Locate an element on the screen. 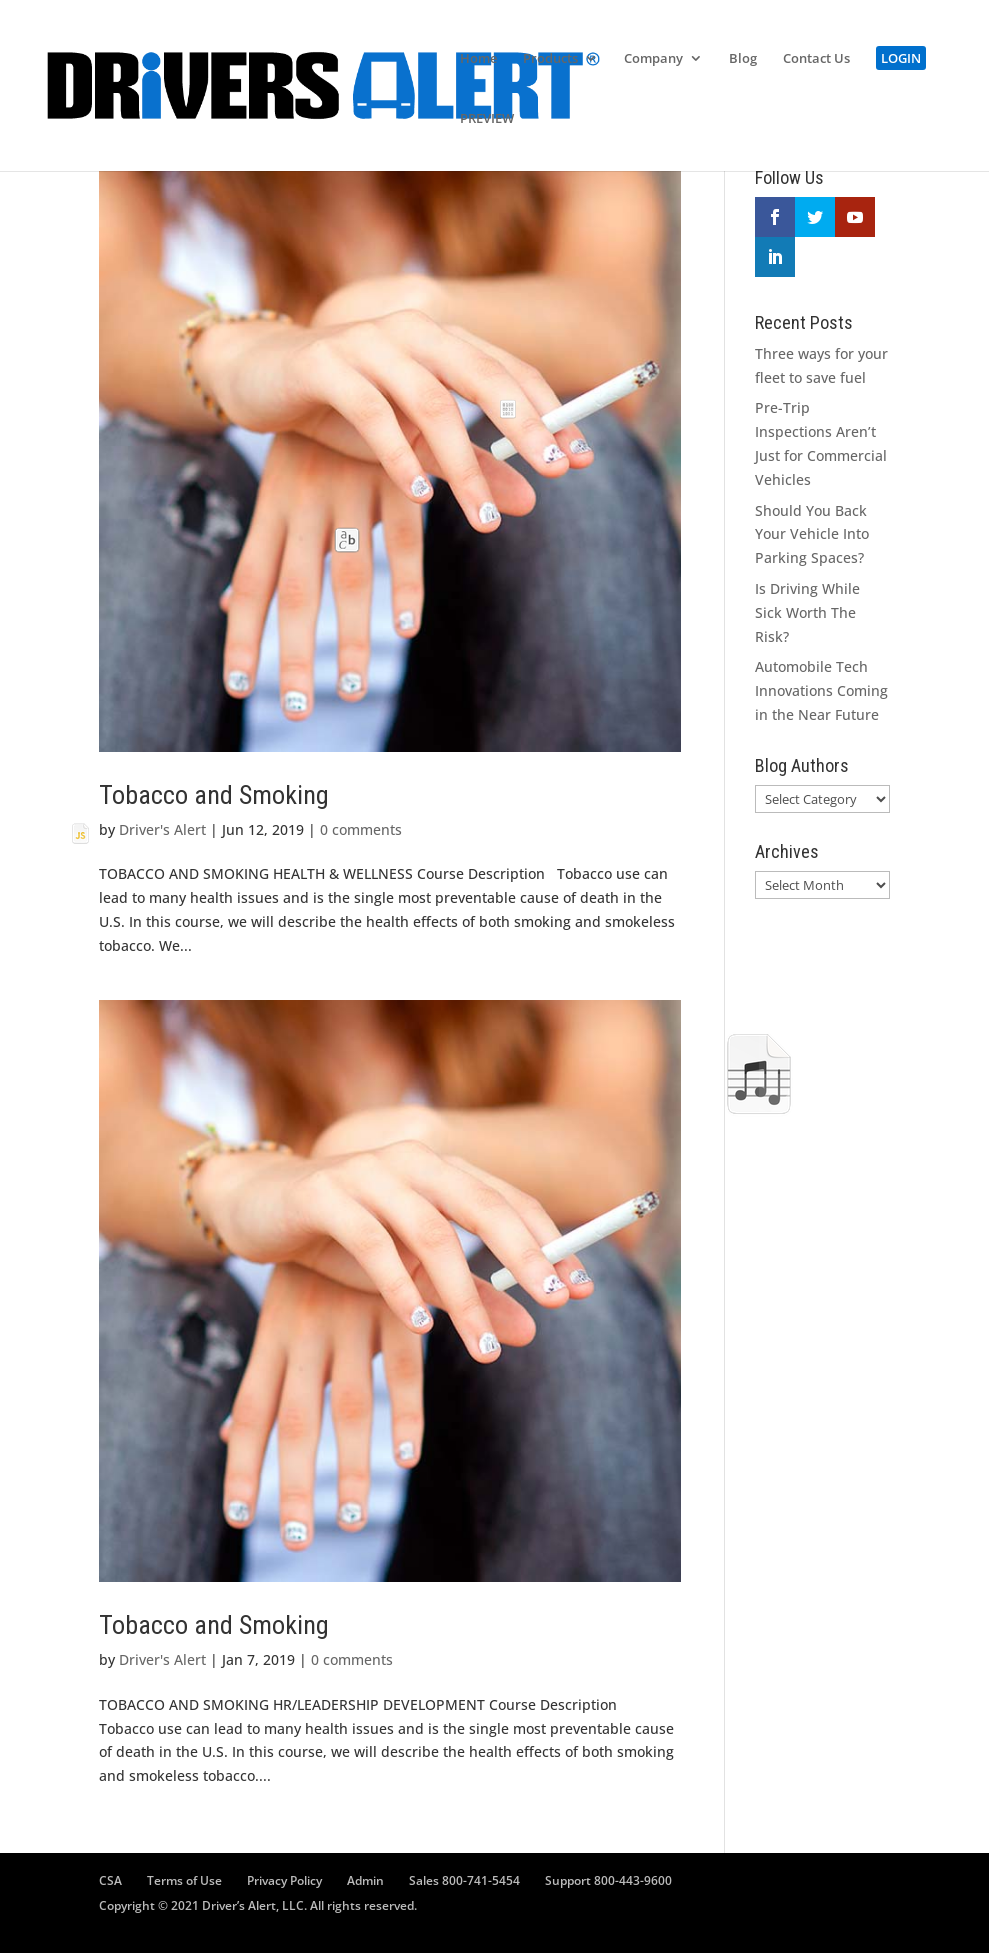 The height and width of the screenshot is (1953, 989). executable or downloadable windows file is located at coordinates (508, 409).